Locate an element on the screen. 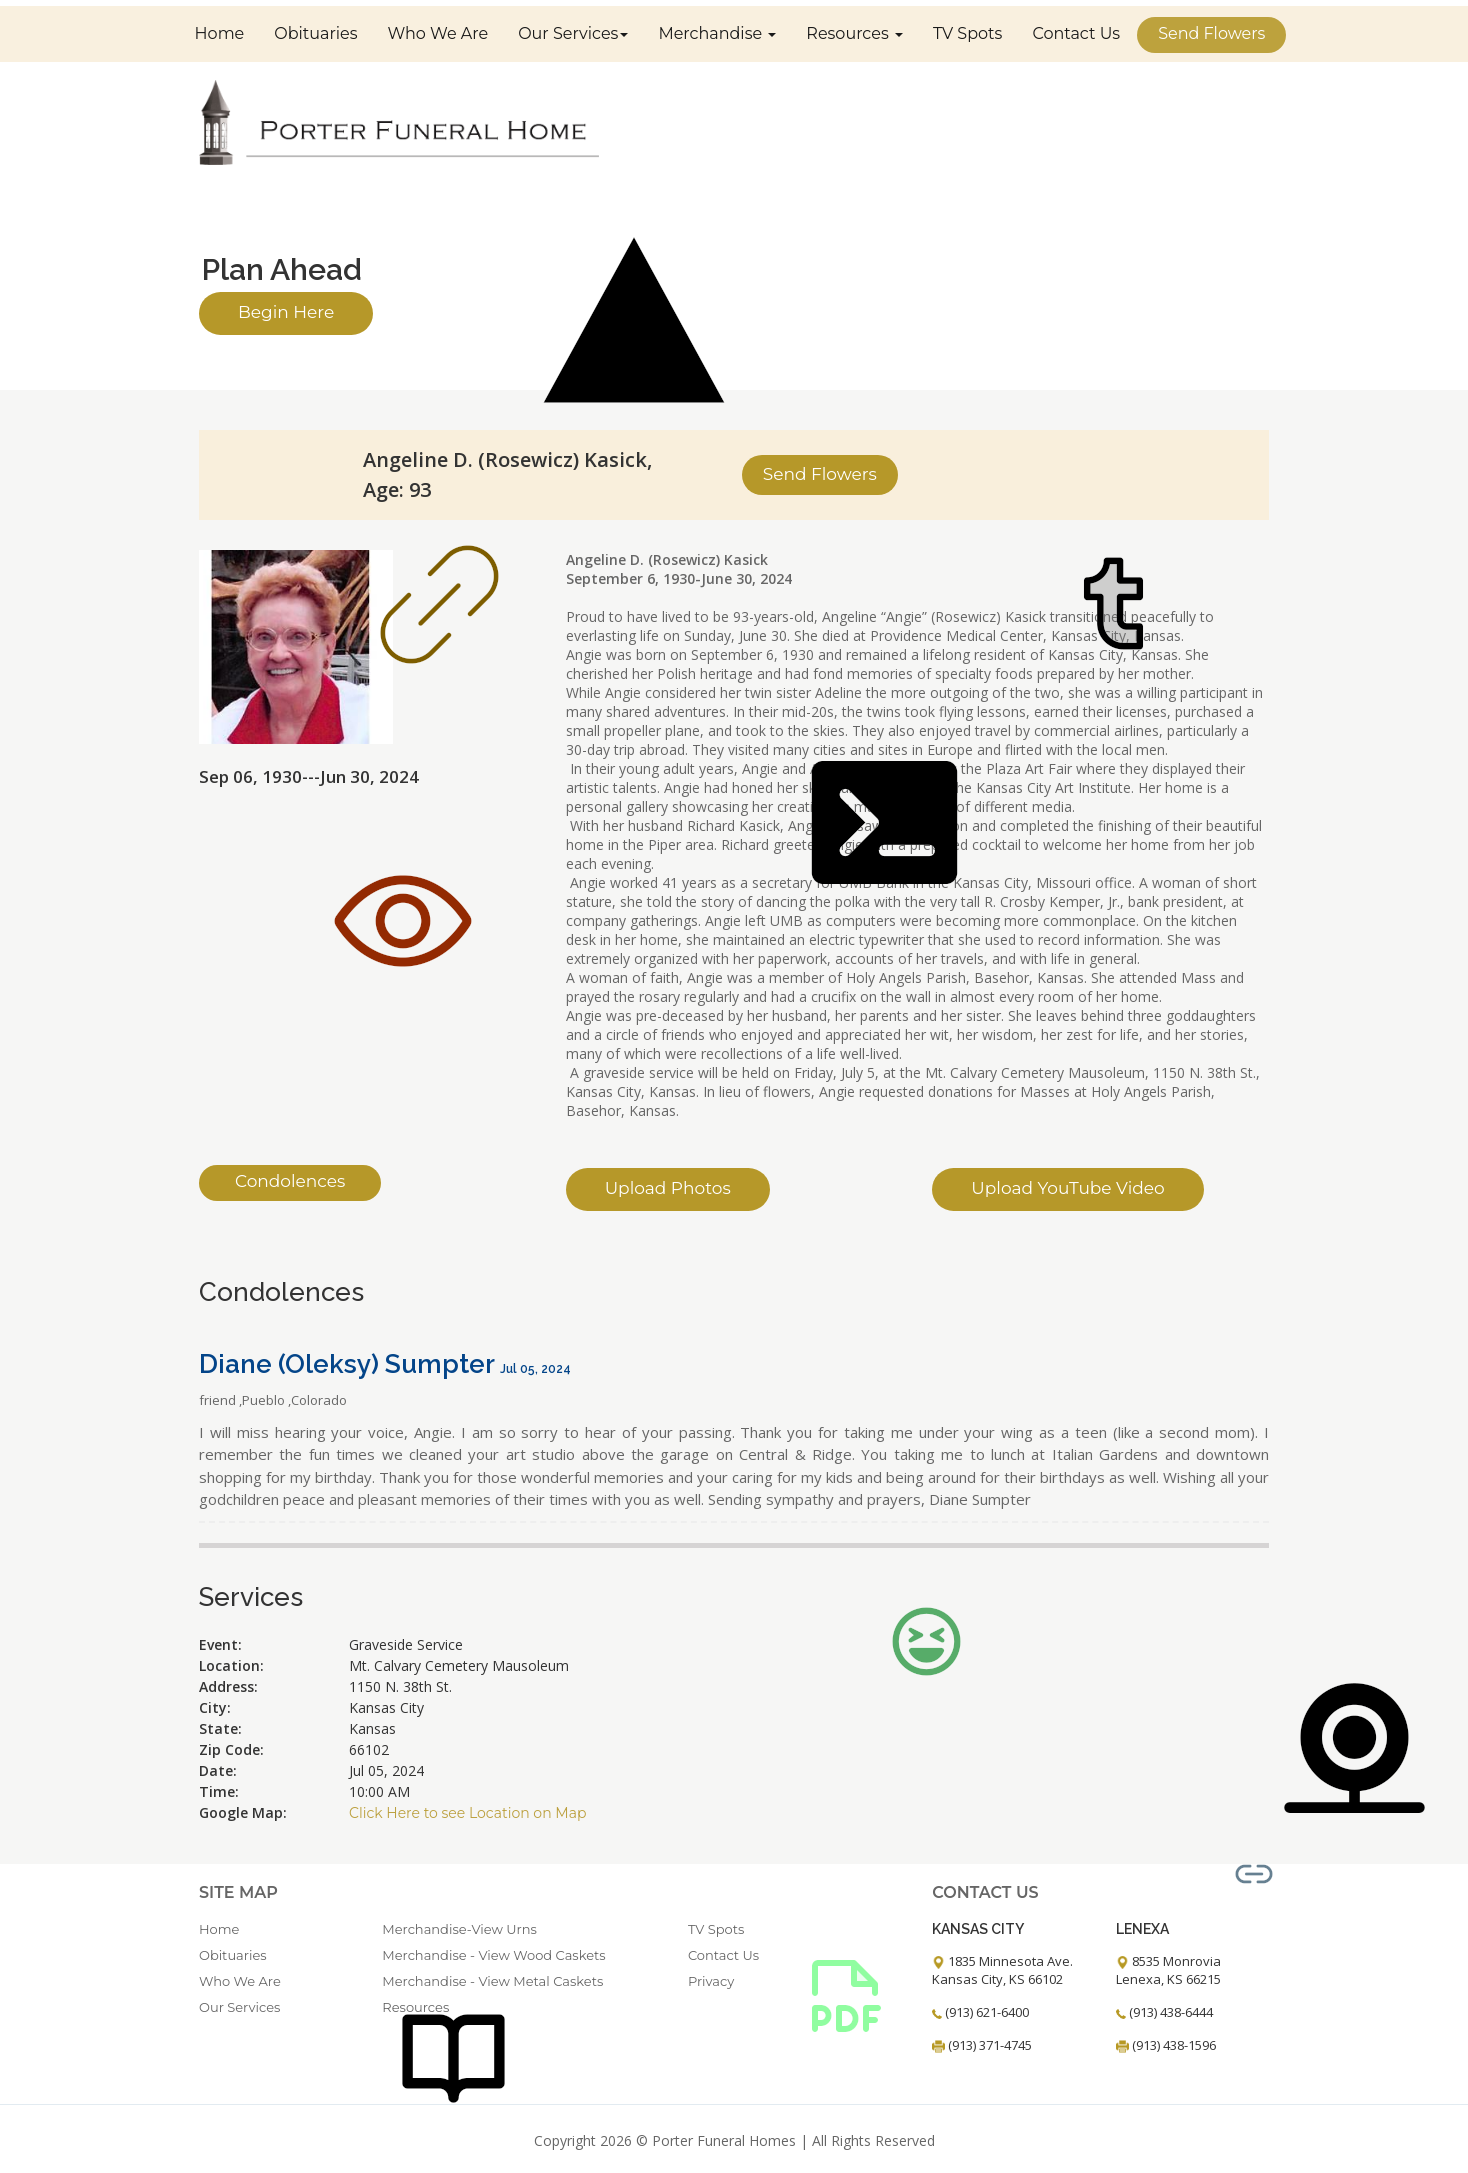  copy or share a link is located at coordinates (1254, 1874).